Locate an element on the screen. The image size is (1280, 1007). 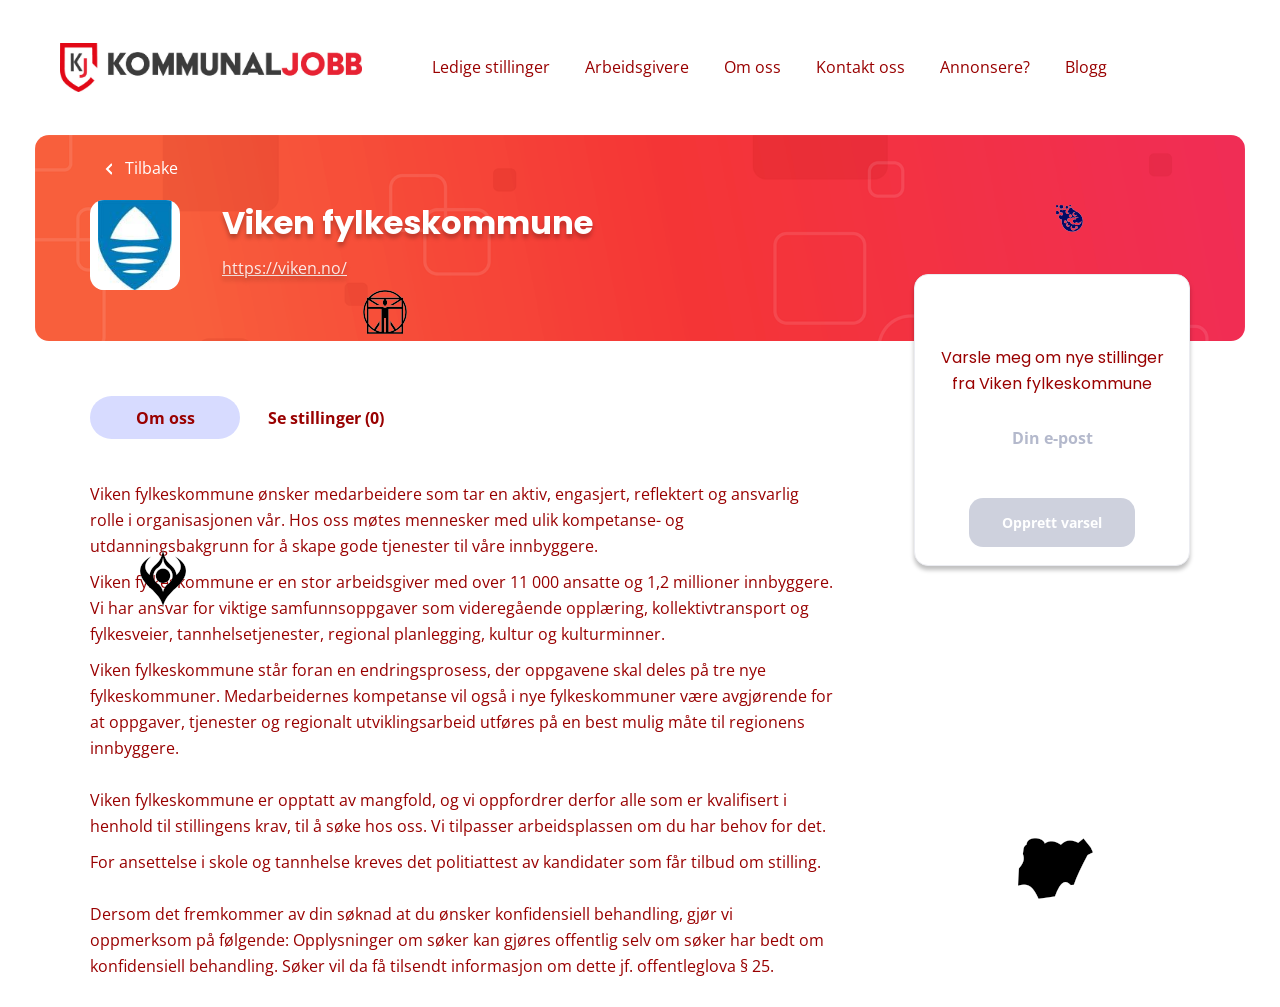
activate alien fire ability or power is located at coordinates (162, 577).